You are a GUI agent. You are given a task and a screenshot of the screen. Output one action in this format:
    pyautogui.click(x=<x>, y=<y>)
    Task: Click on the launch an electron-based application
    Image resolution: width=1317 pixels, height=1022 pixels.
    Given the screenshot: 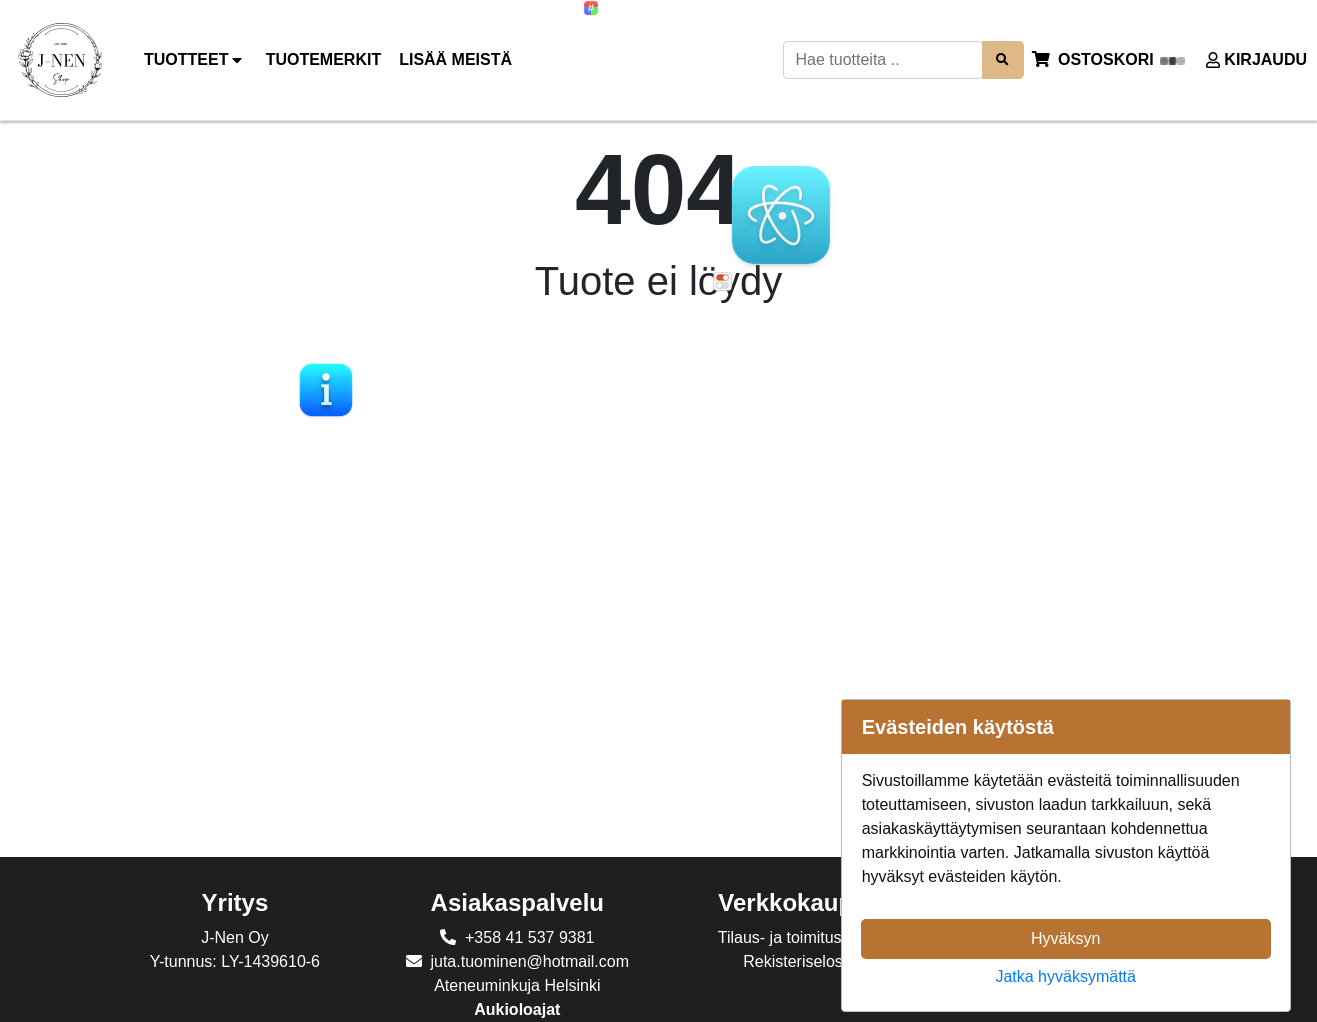 What is the action you would take?
    pyautogui.click(x=781, y=215)
    